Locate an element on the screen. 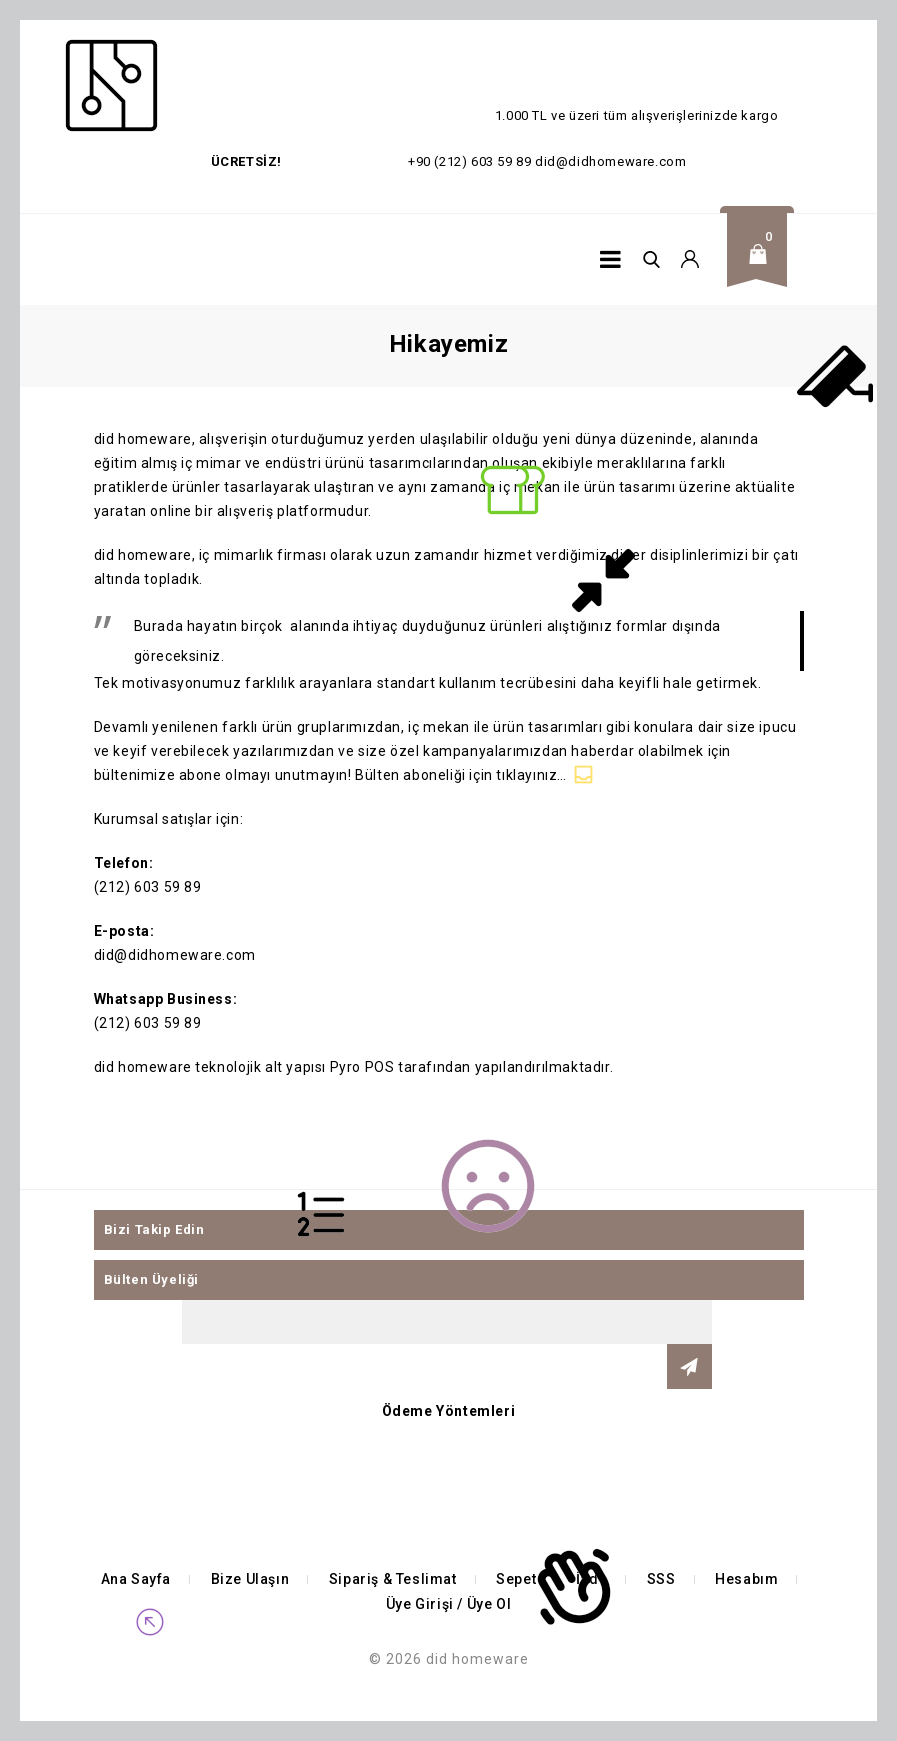 This screenshot has height=1741, width=897. browse bakery or bread products is located at coordinates (514, 490).